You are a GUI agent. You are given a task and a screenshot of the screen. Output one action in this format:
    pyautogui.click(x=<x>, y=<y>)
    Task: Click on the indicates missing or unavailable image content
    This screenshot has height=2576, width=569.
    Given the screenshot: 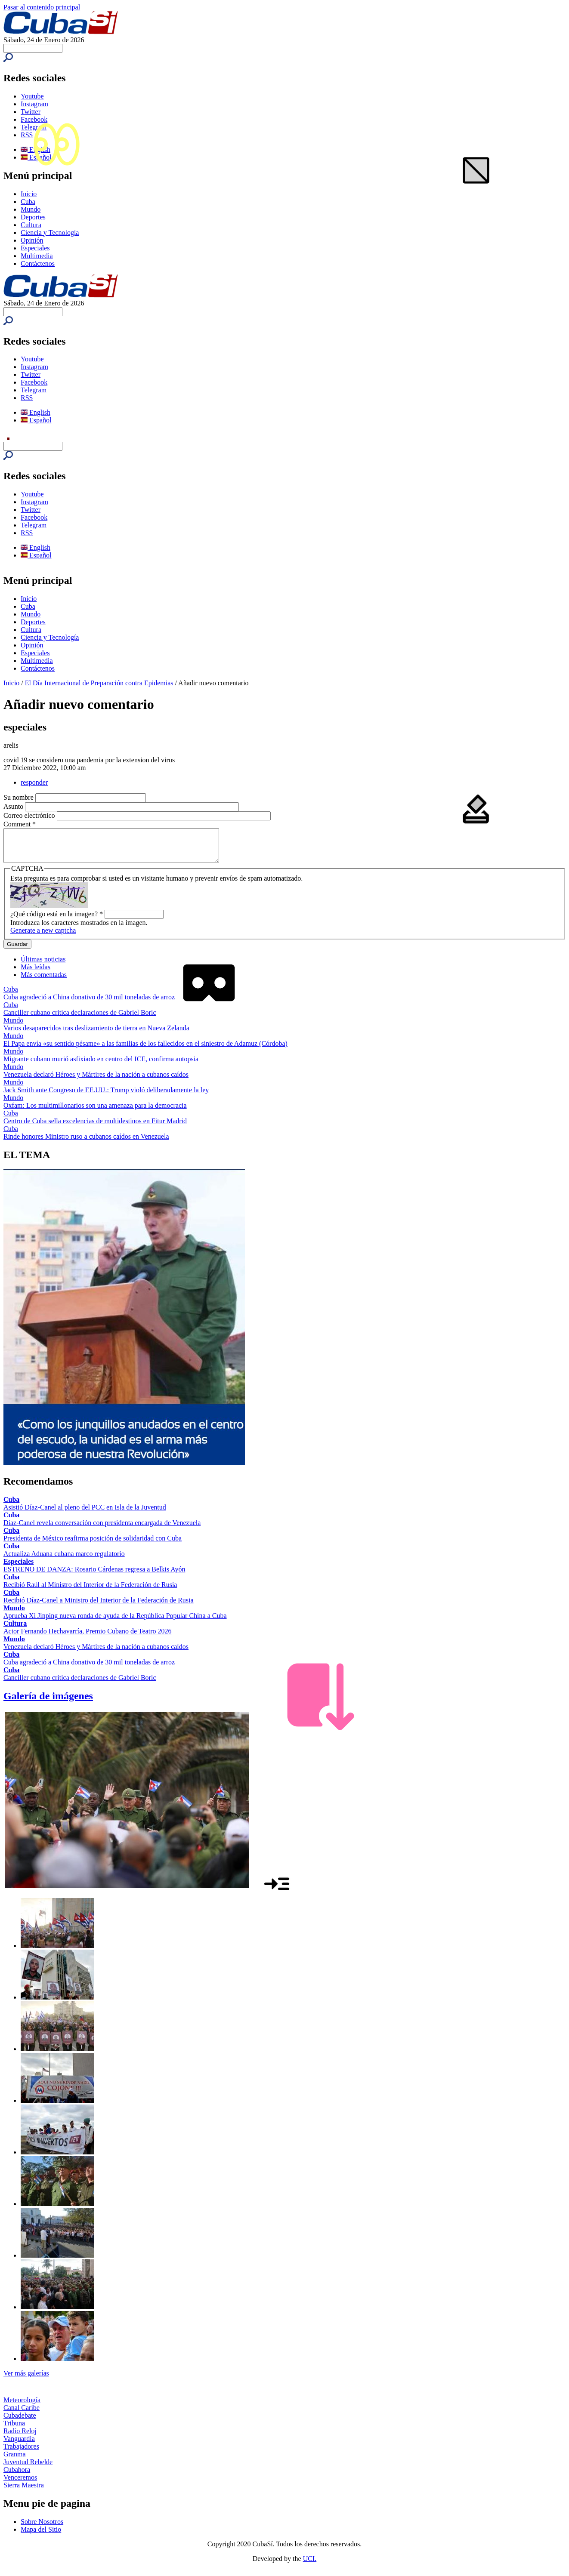 What is the action you would take?
    pyautogui.click(x=476, y=170)
    